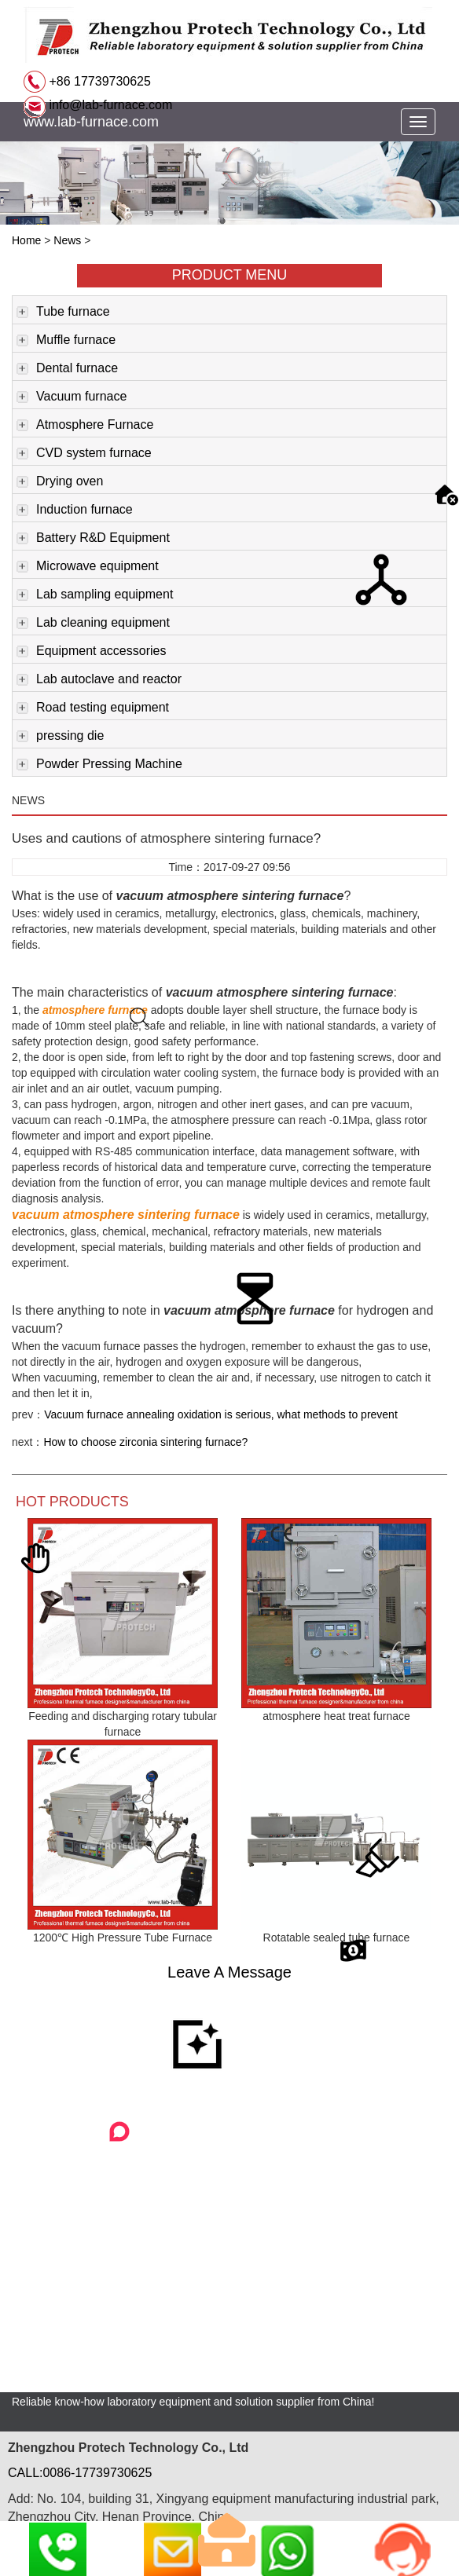  What do you see at coordinates (197, 2044) in the screenshot?
I see `apply filters or effects to a photo` at bounding box center [197, 2044].